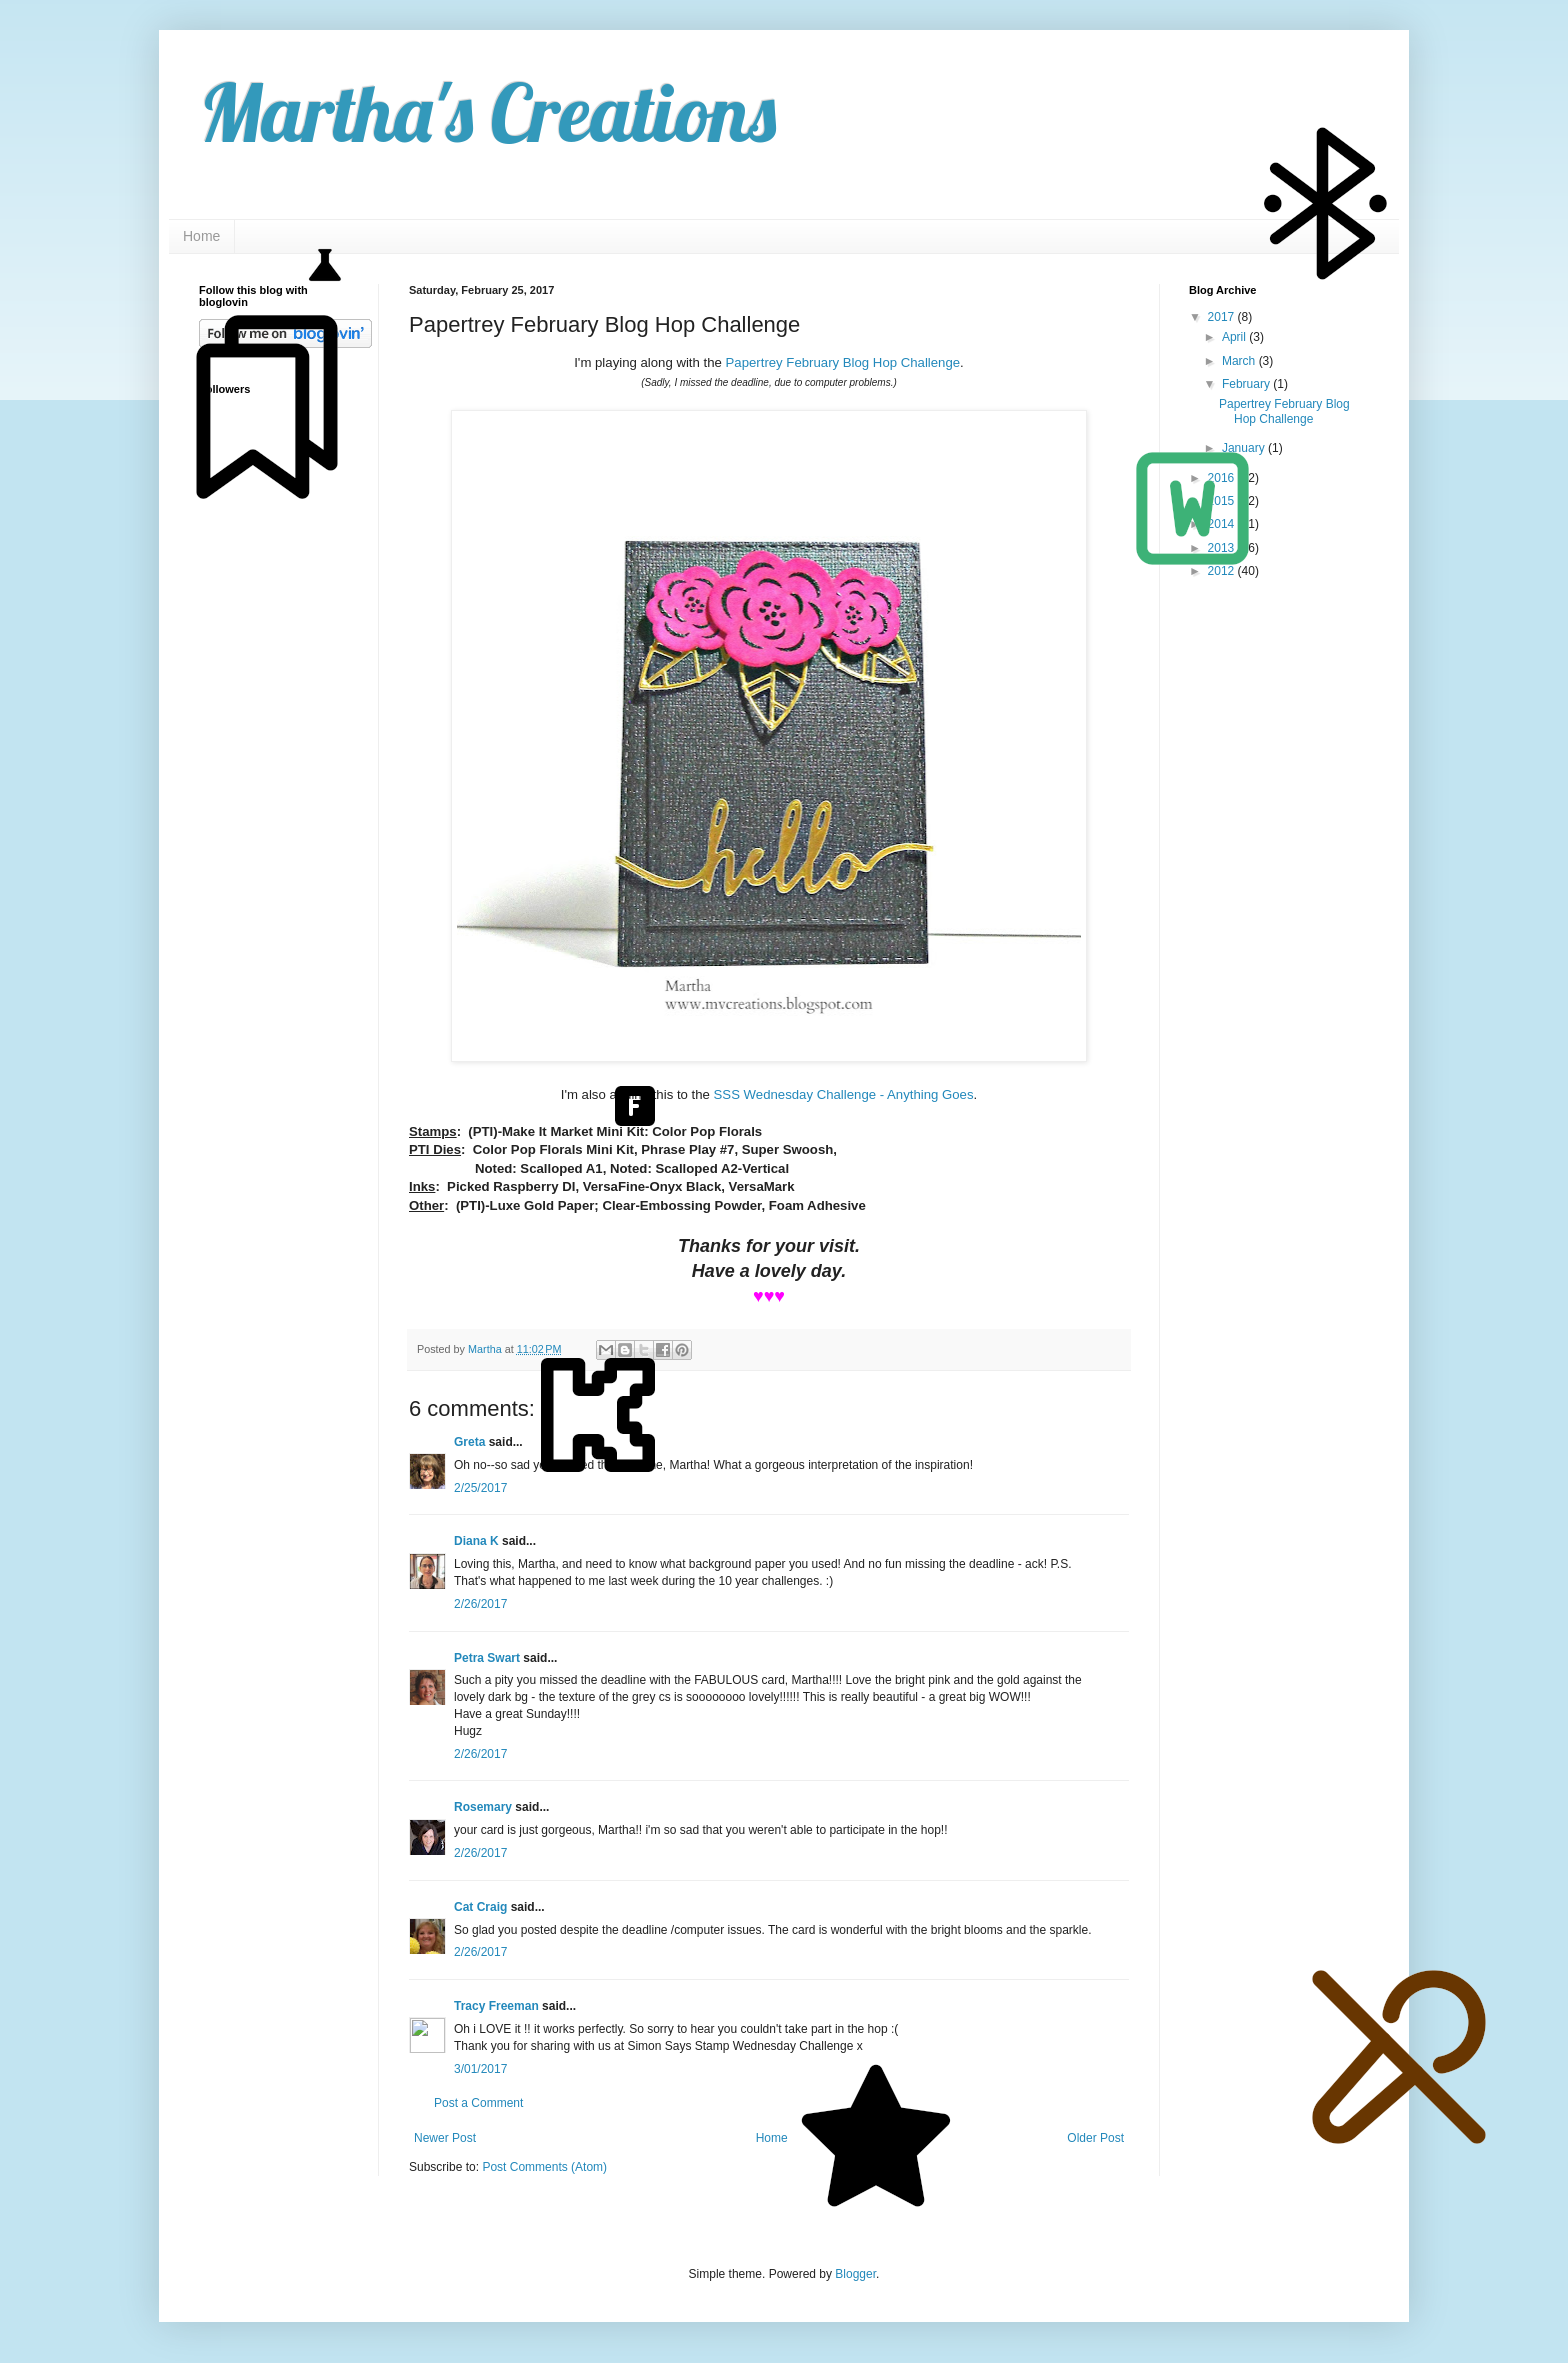 The width and height of the screenshot is (1568, 2363). I want to click on add to favorites, so click(876, 2139).